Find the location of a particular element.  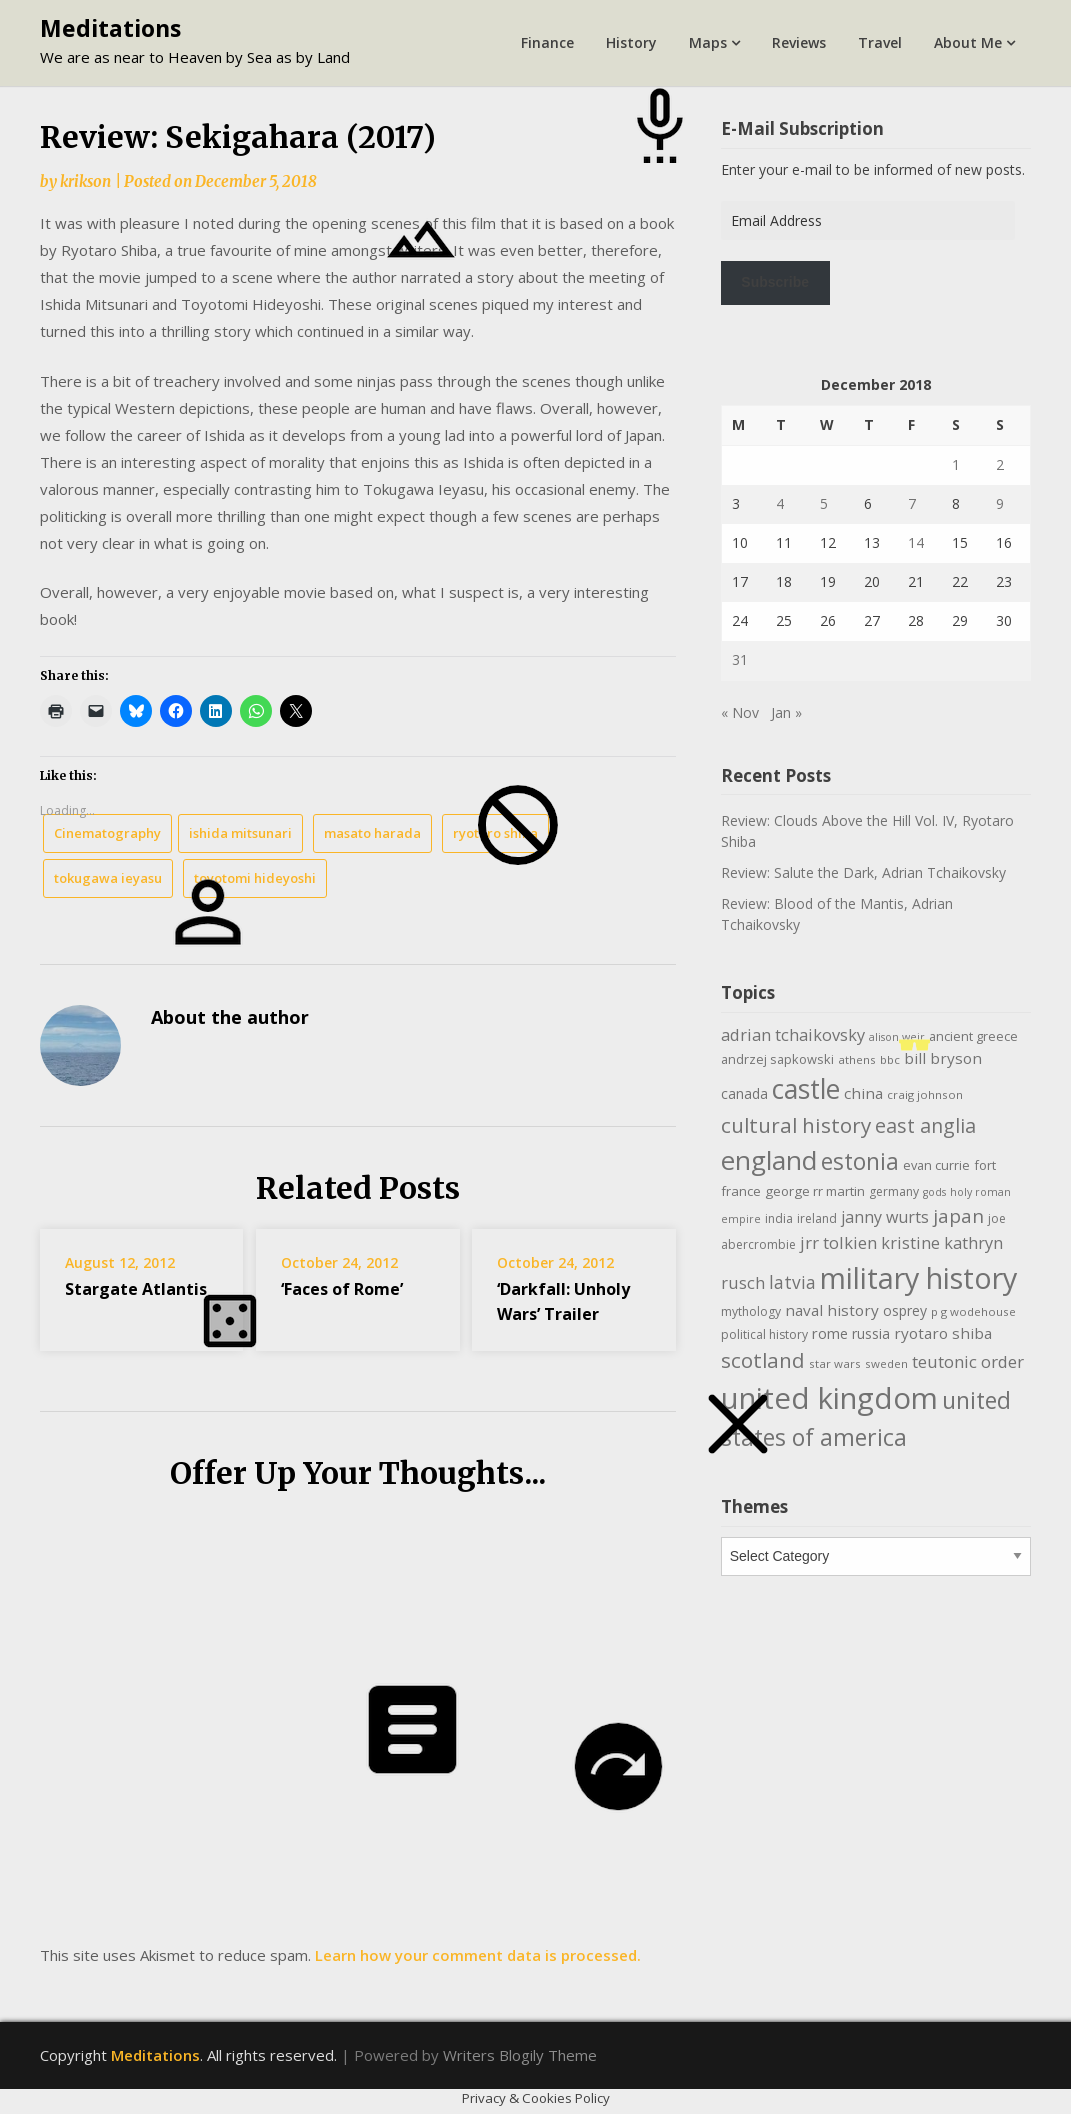

mark content as not interested is located at coordinates (518, 825).